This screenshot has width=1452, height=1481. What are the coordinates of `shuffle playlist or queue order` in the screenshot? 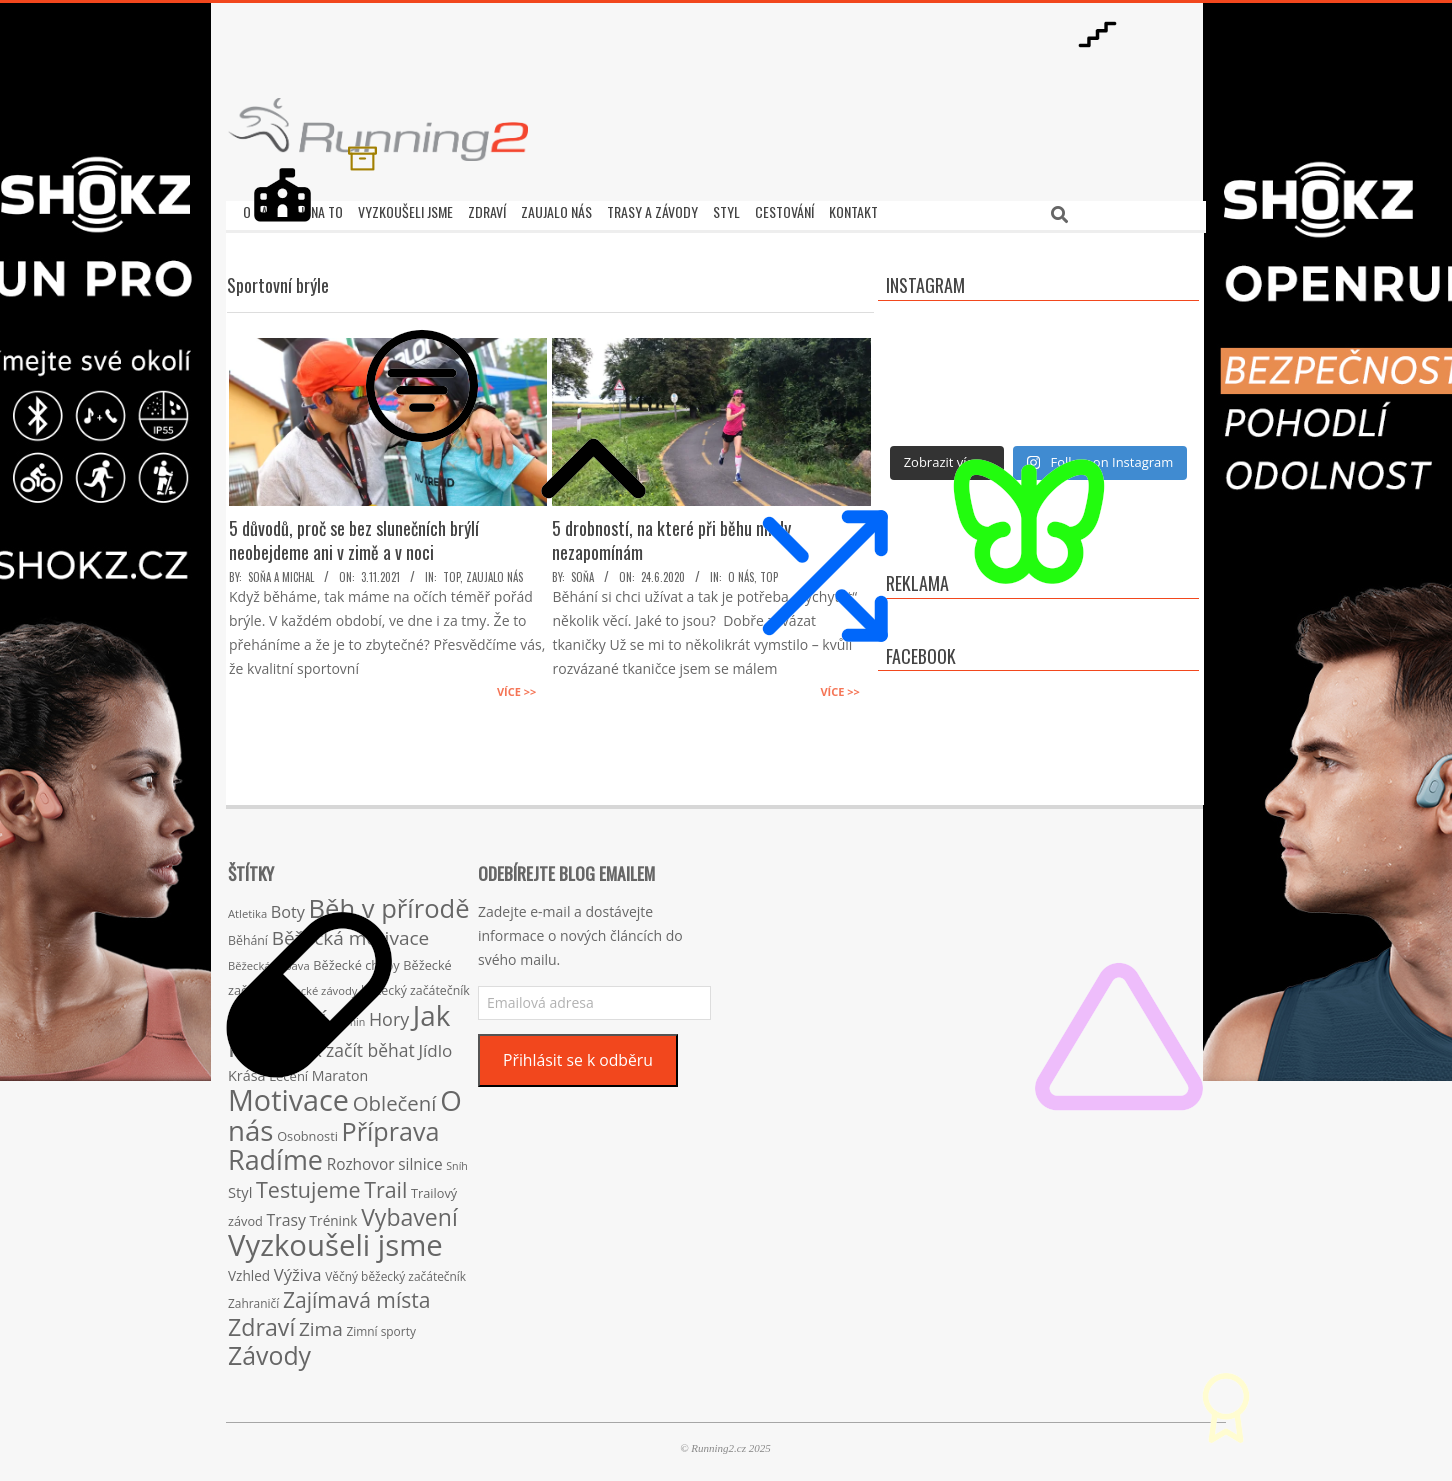 It's located at (822, 576).